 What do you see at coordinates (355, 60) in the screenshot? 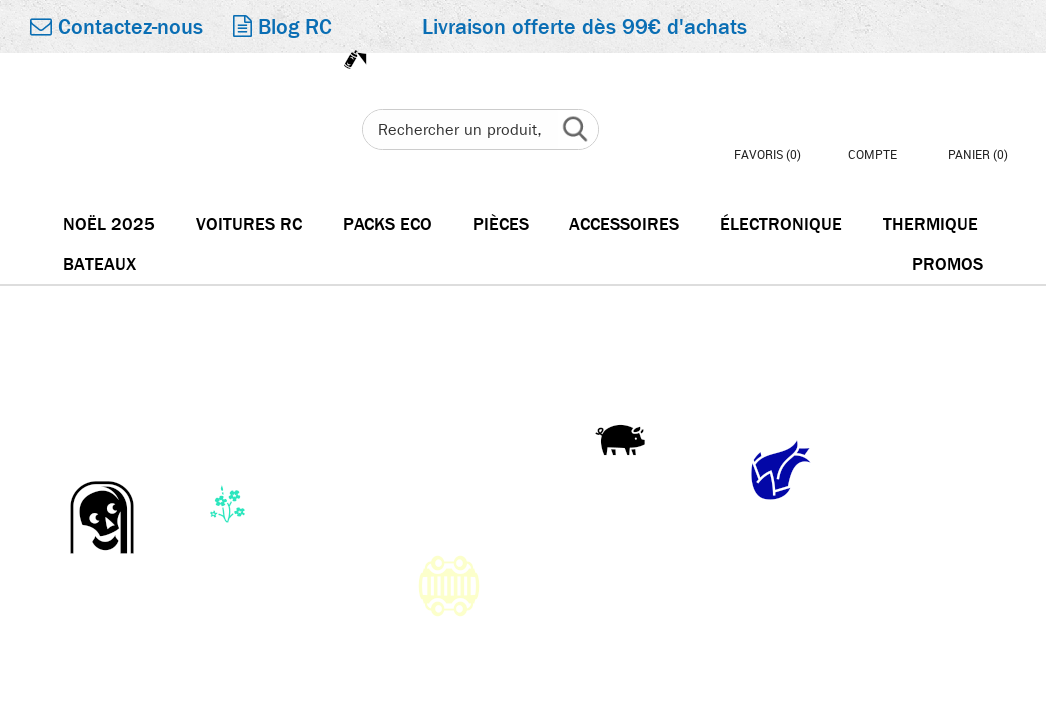
I see `apply spray paint or graffiti tool` at bounding box center [355, 60].